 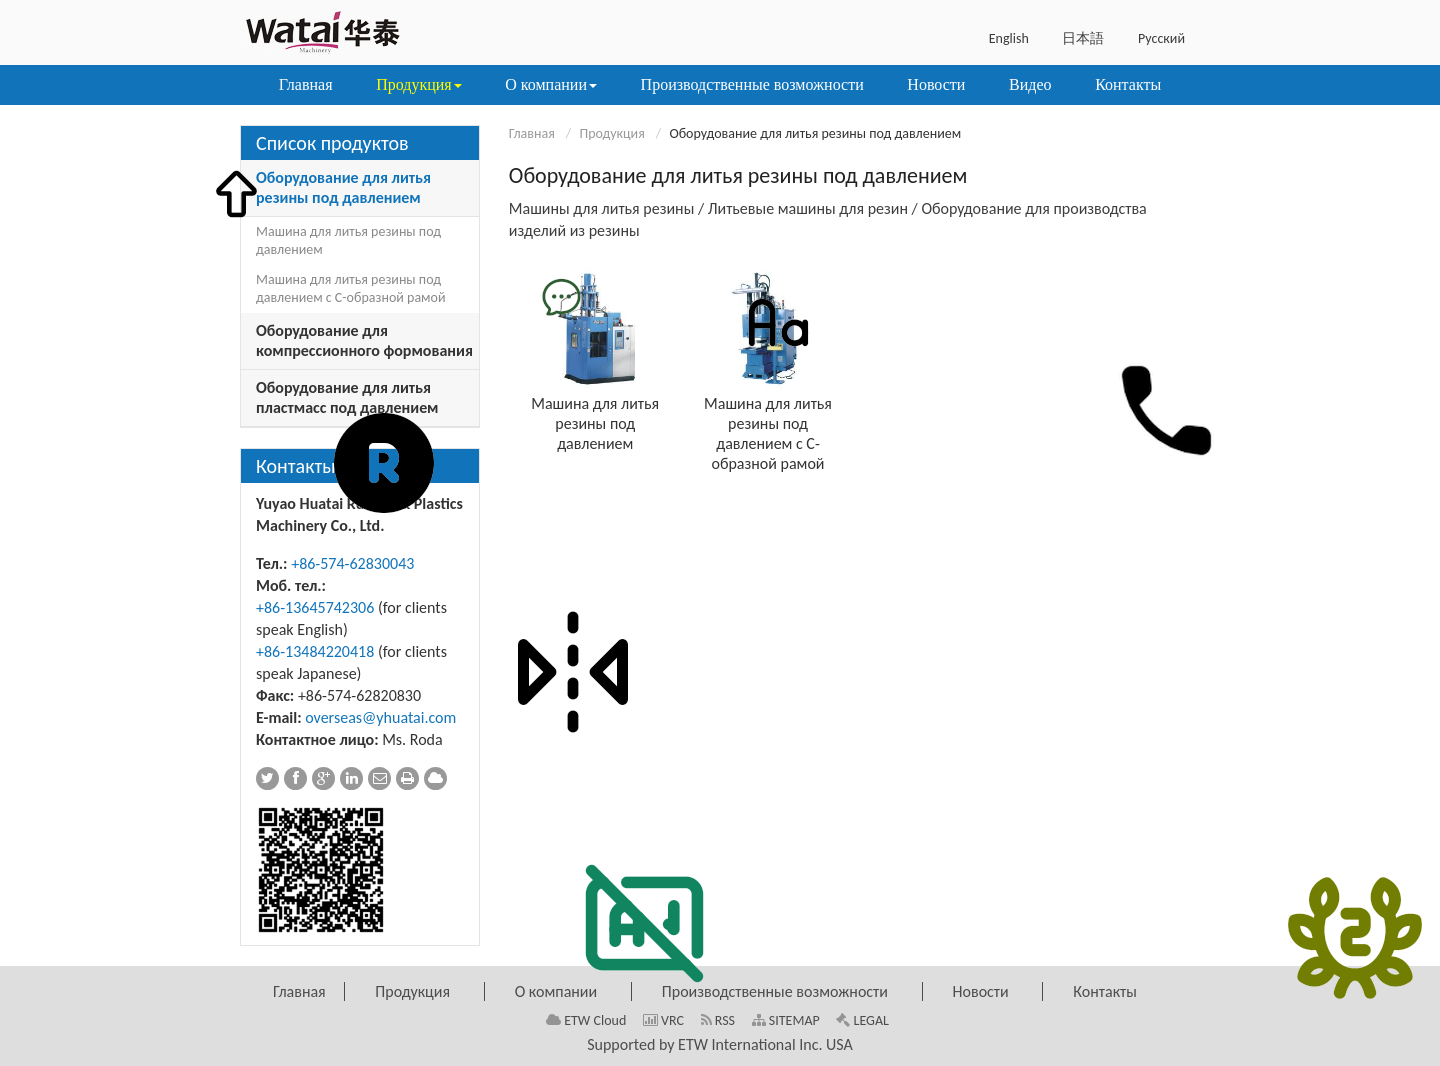 I want to click on make a phone call, so click(x=1166, y=410).